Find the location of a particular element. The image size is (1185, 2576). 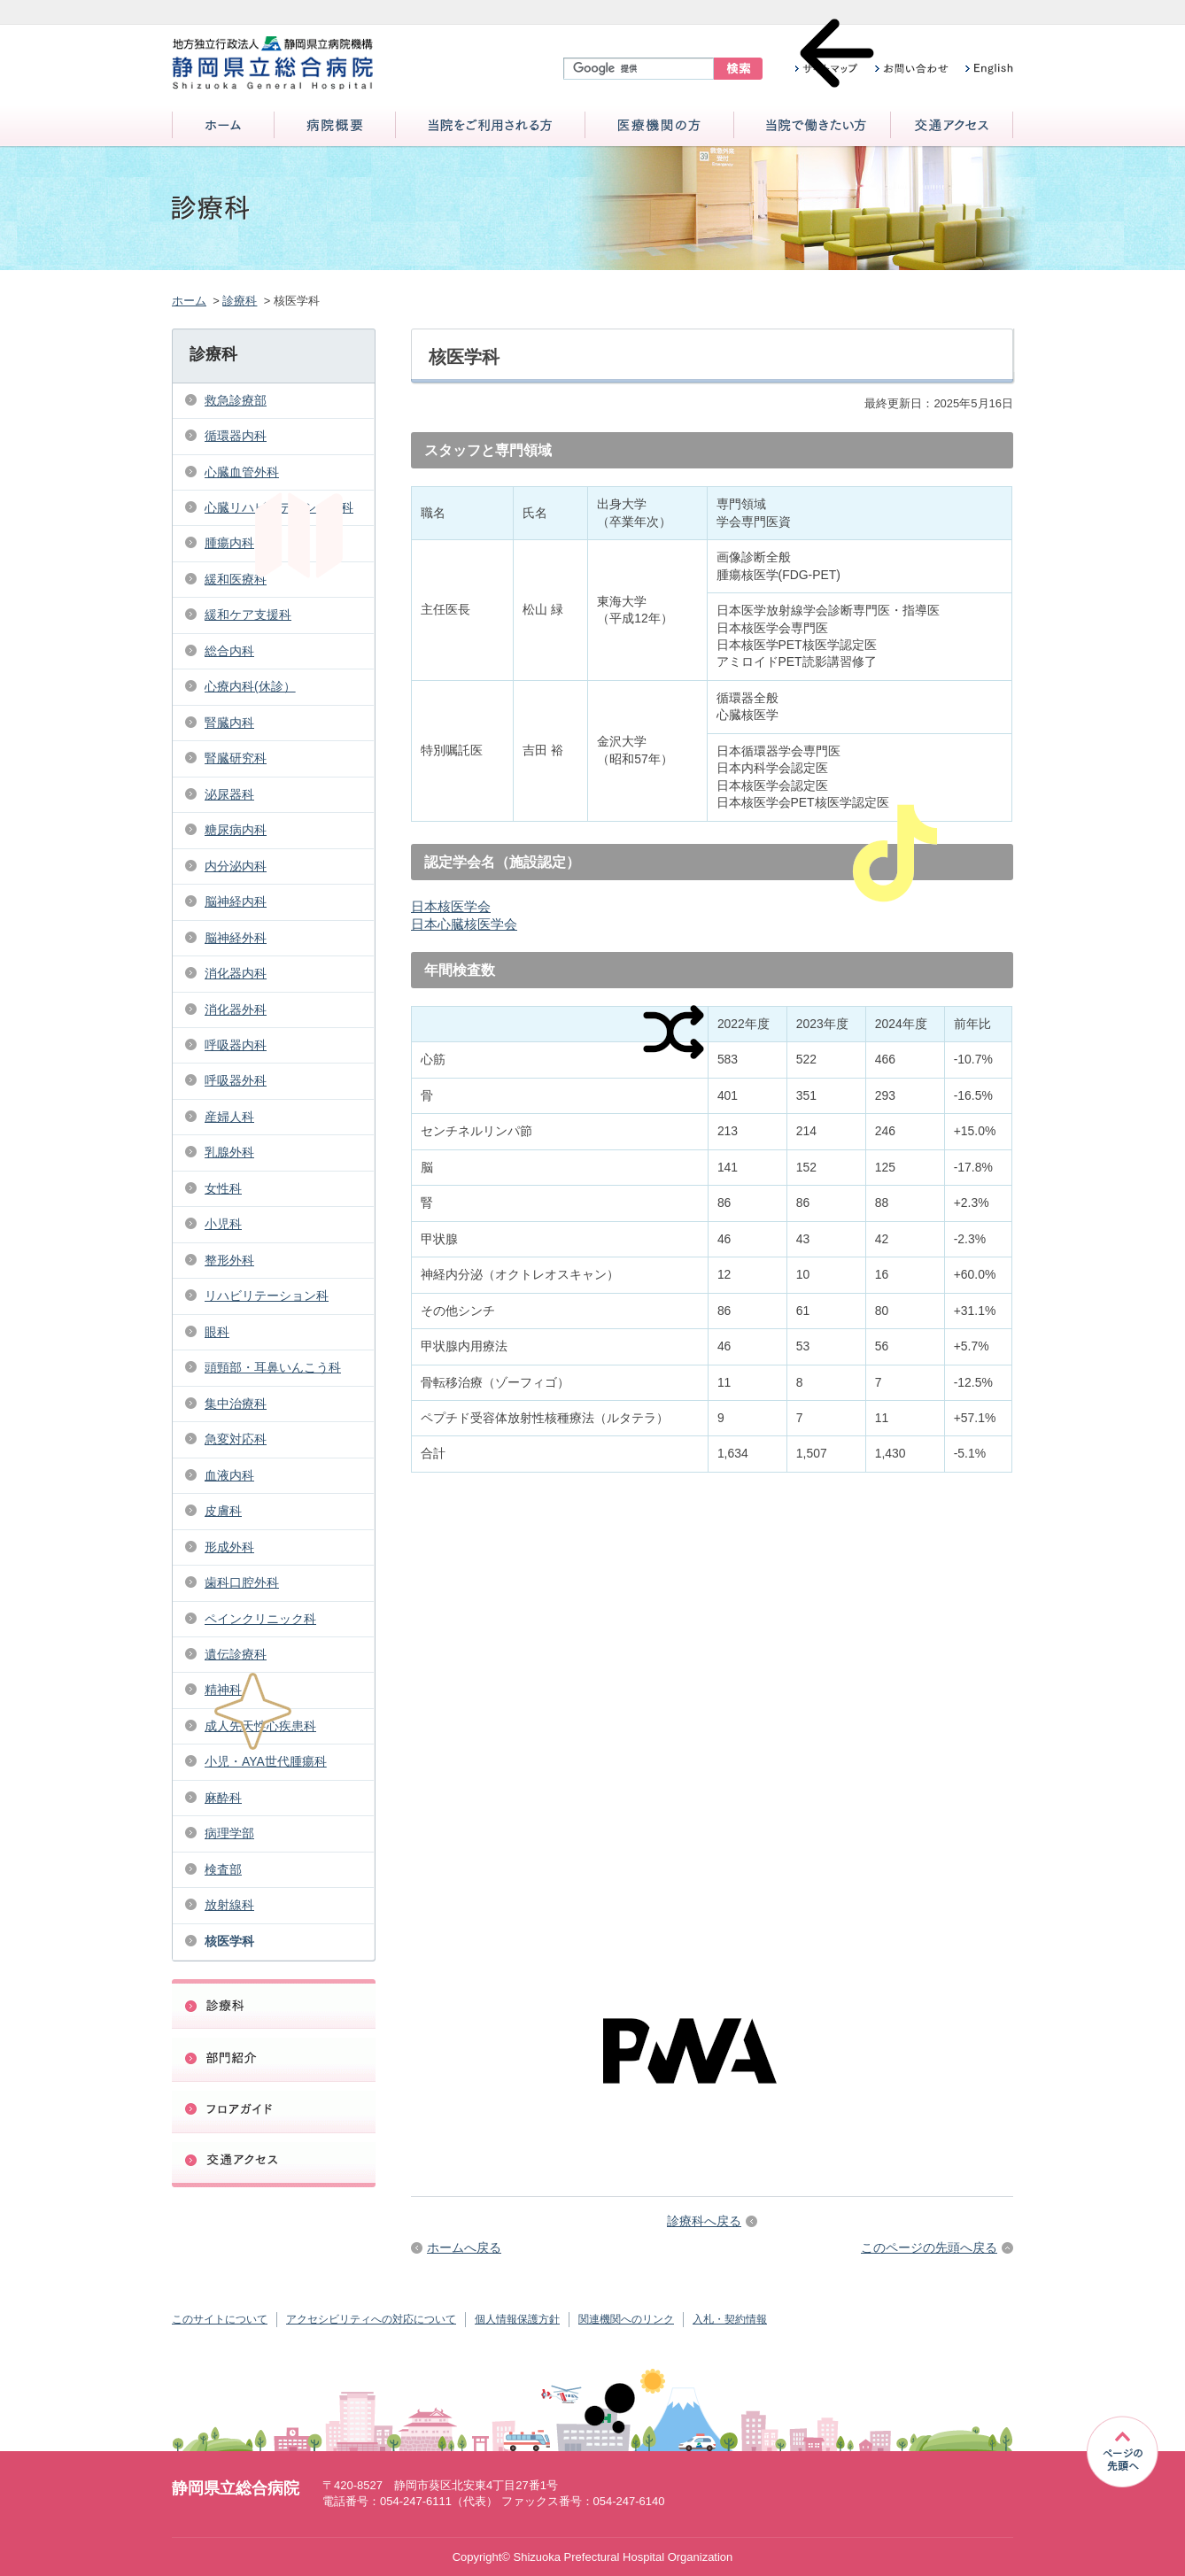

open TikTok app is located at coordinates (895, 853).